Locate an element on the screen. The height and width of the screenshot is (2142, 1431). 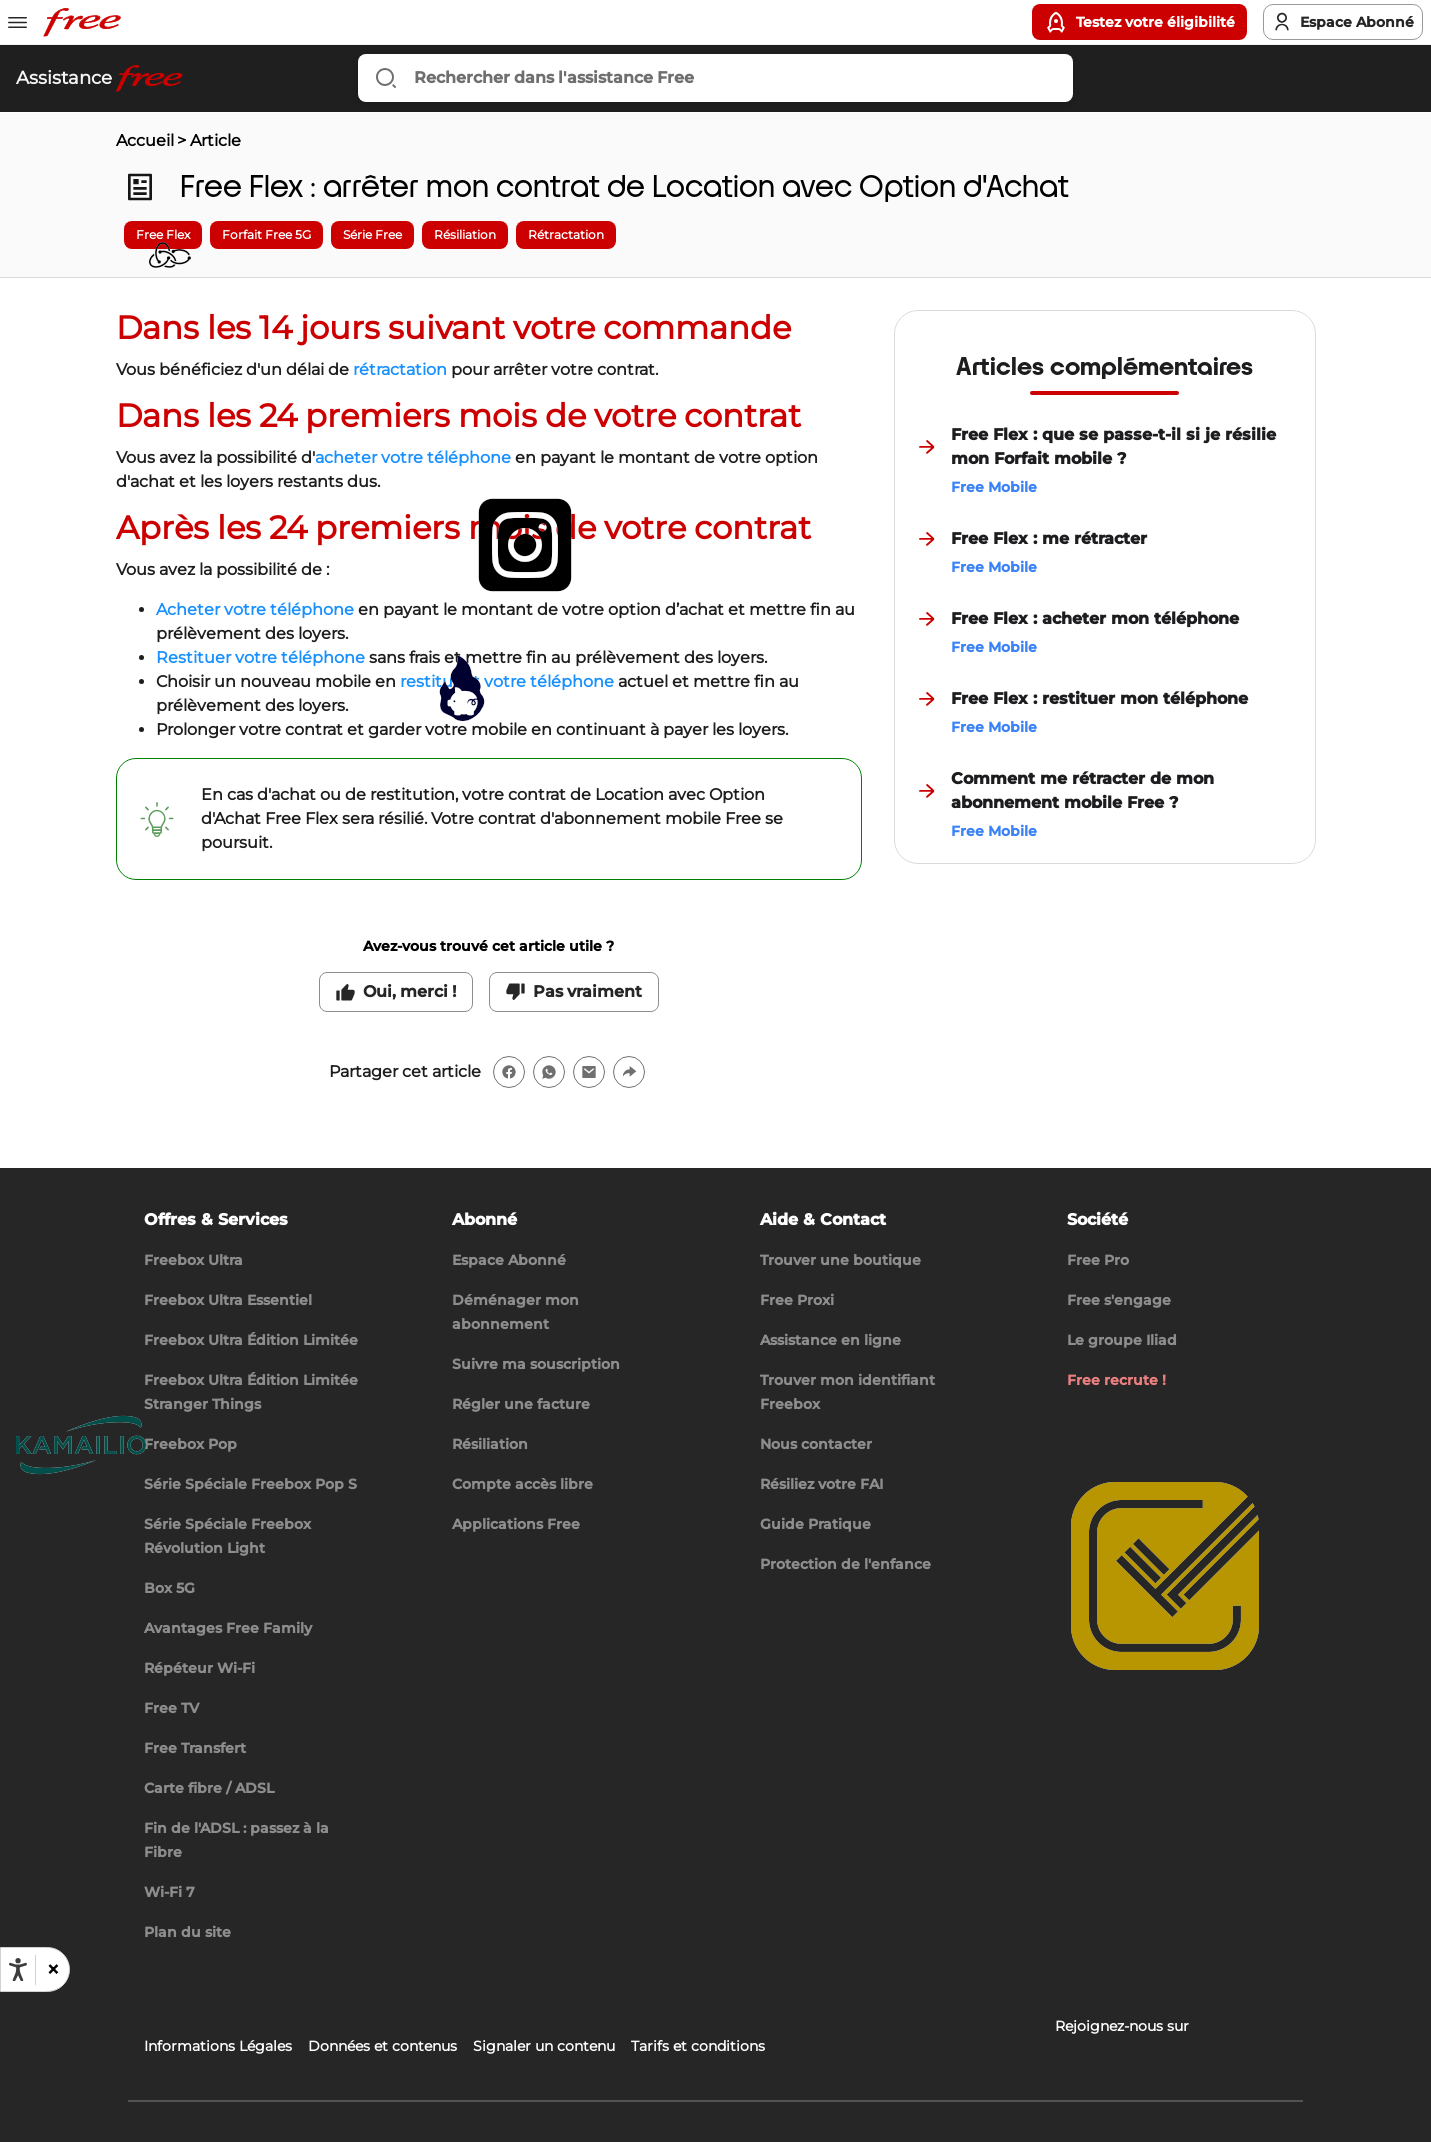
kamailio SIP server logo is located at coordinates (81, 1445).